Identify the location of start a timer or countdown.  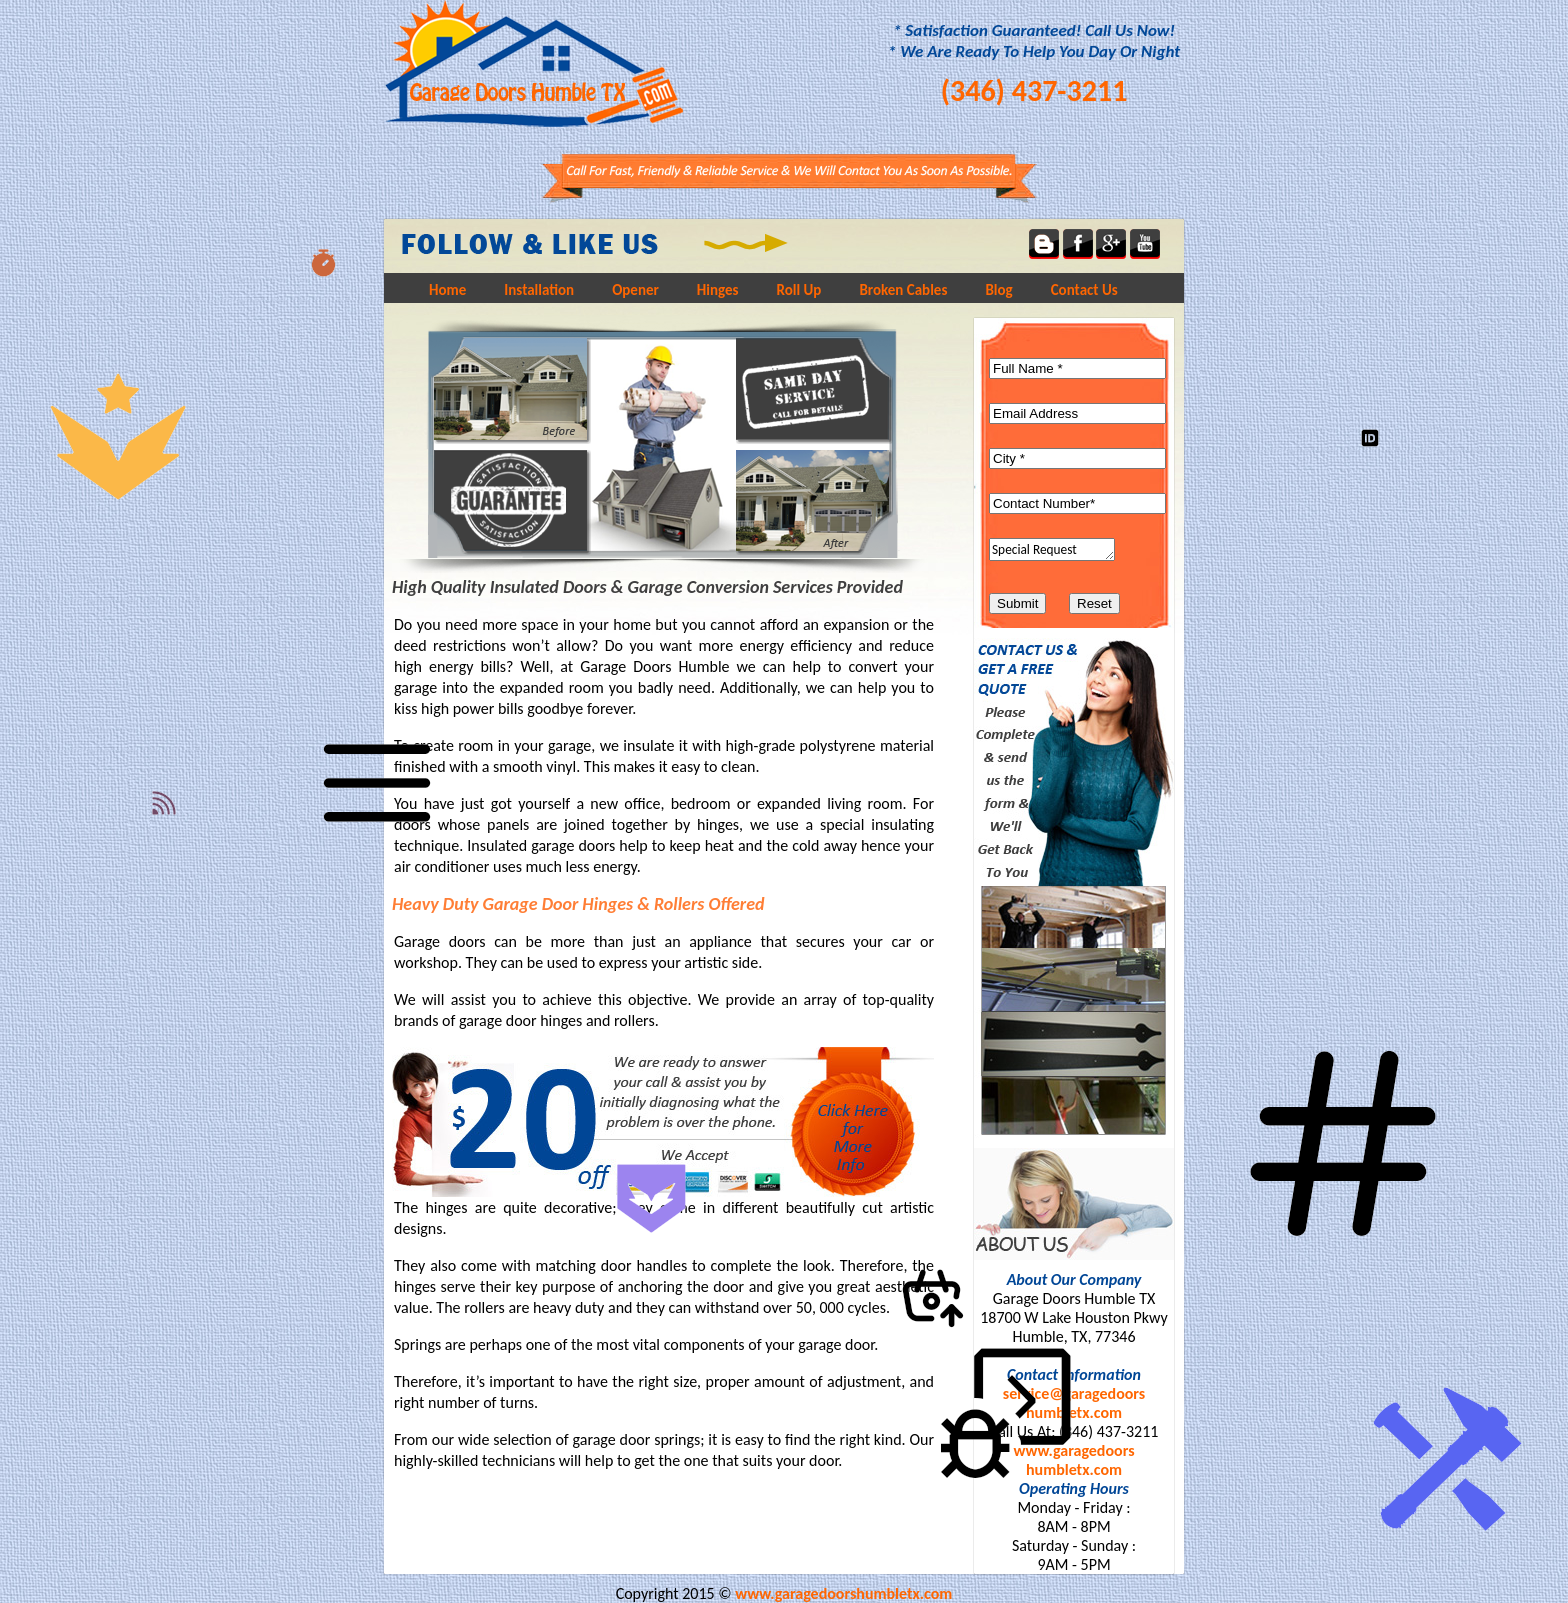
(323, 263).